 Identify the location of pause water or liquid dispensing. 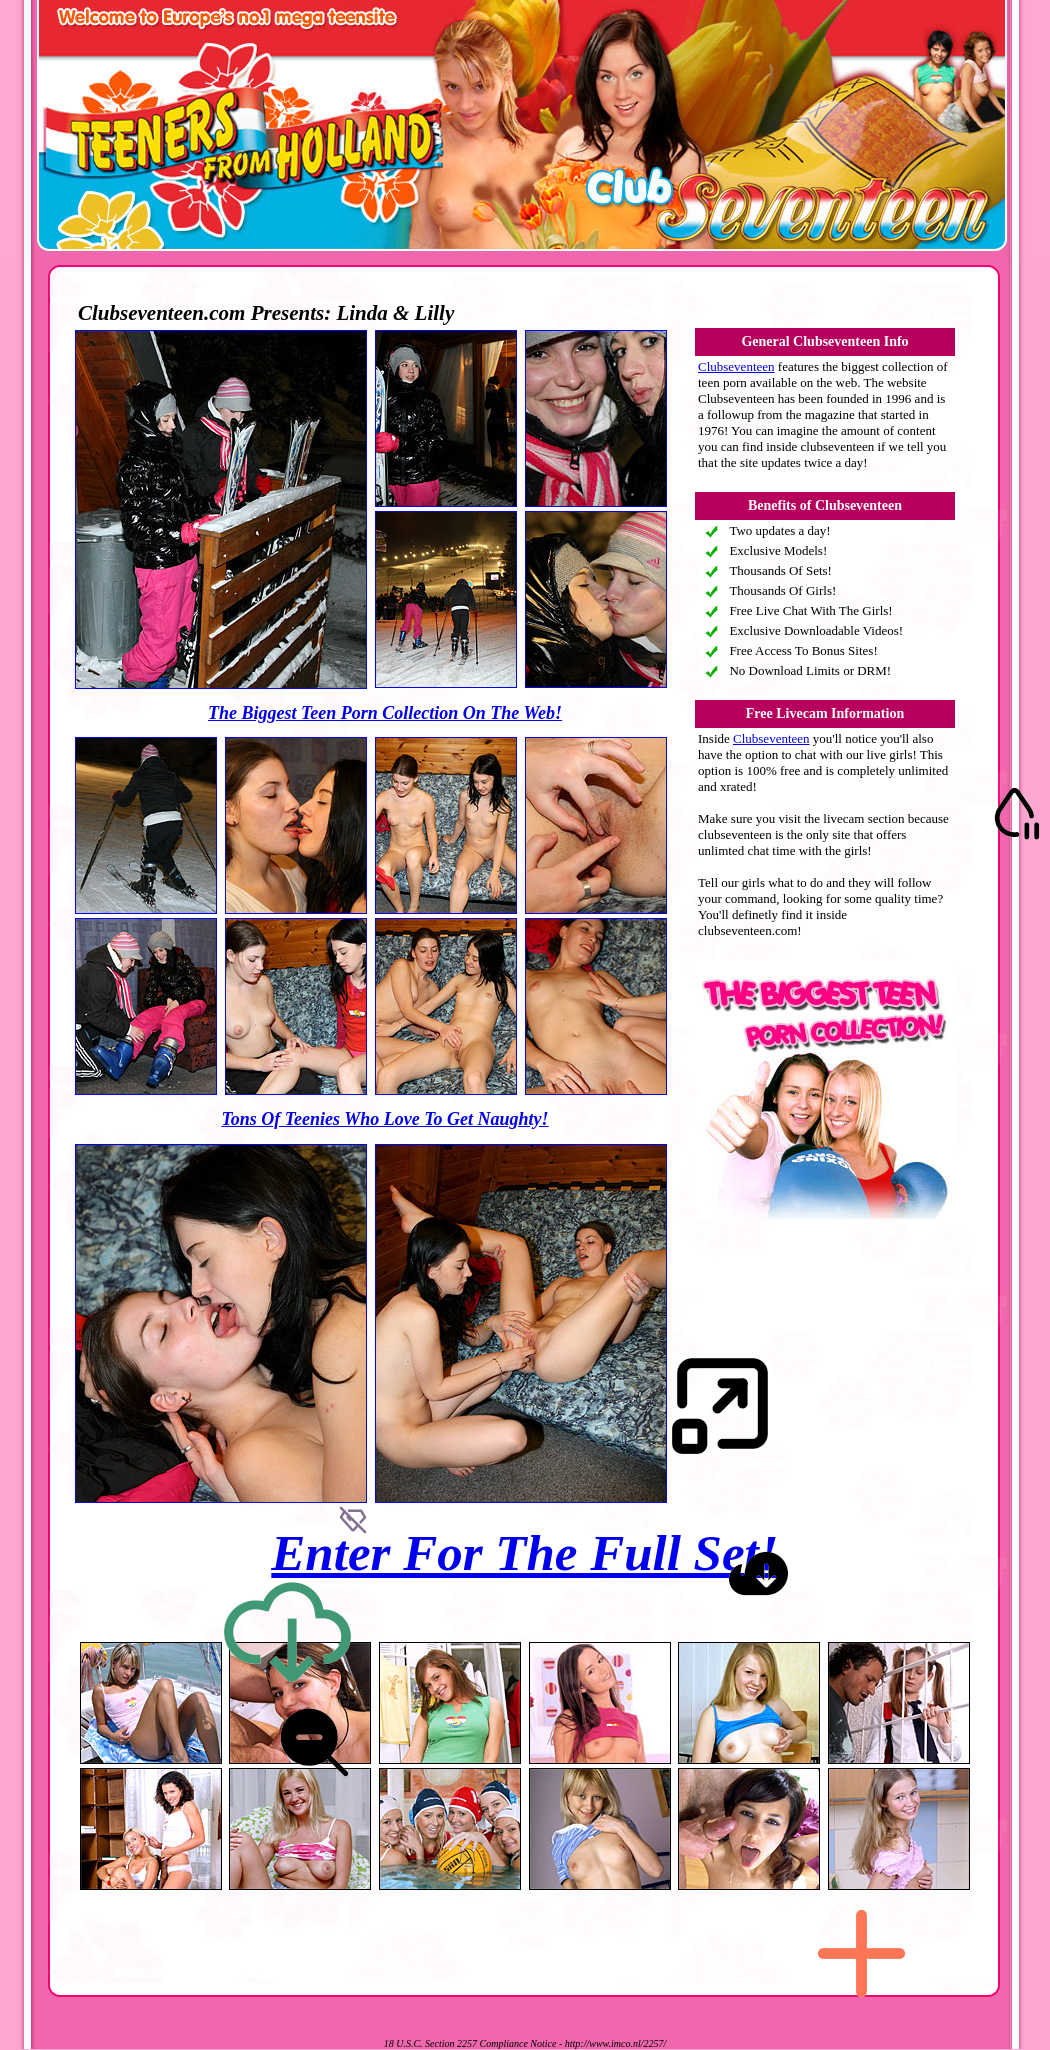
(1014, 812).